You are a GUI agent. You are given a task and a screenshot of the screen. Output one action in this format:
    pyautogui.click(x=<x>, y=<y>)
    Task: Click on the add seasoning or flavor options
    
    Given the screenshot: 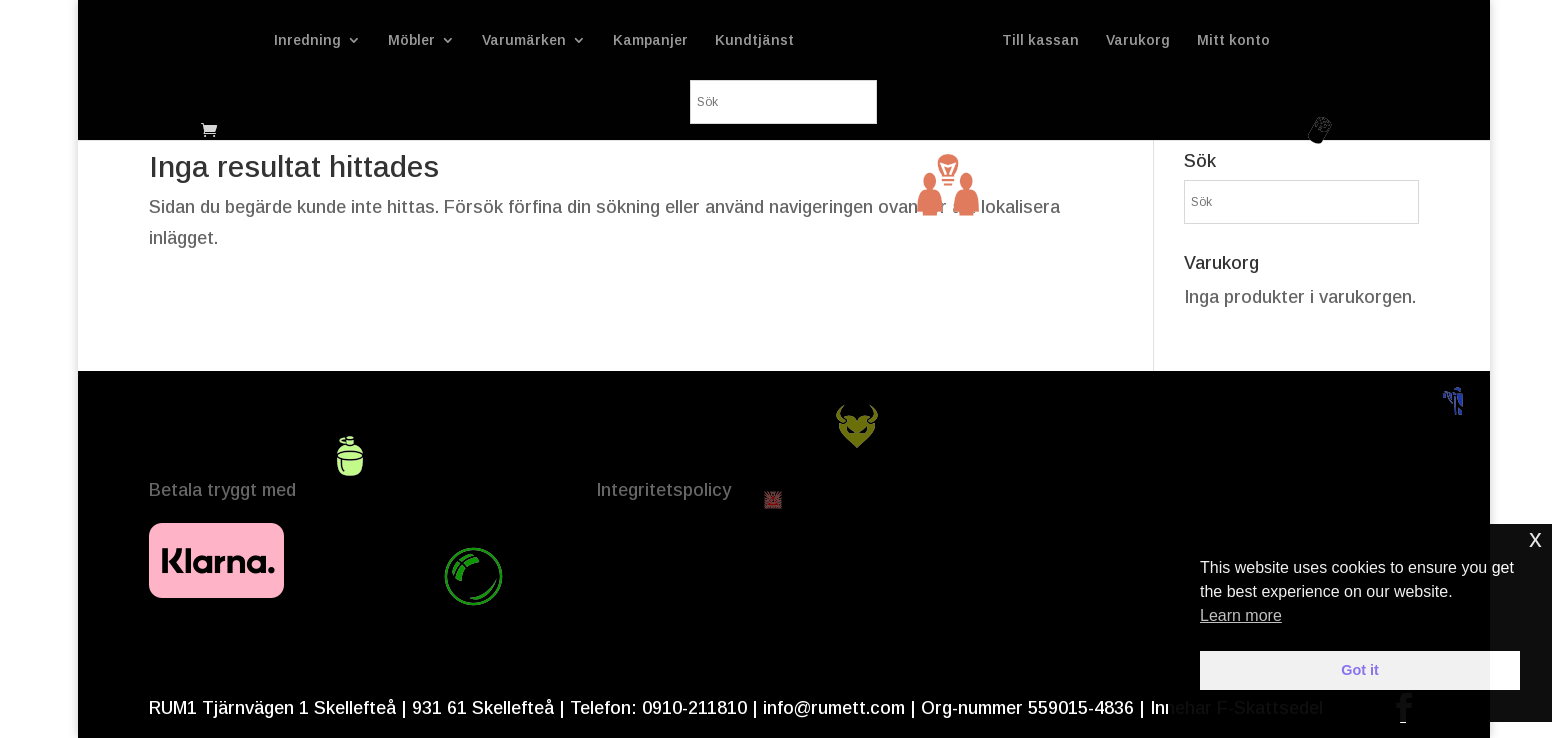 What is the action you would take?
    pyautogui.click(x=1319, y=130)
    